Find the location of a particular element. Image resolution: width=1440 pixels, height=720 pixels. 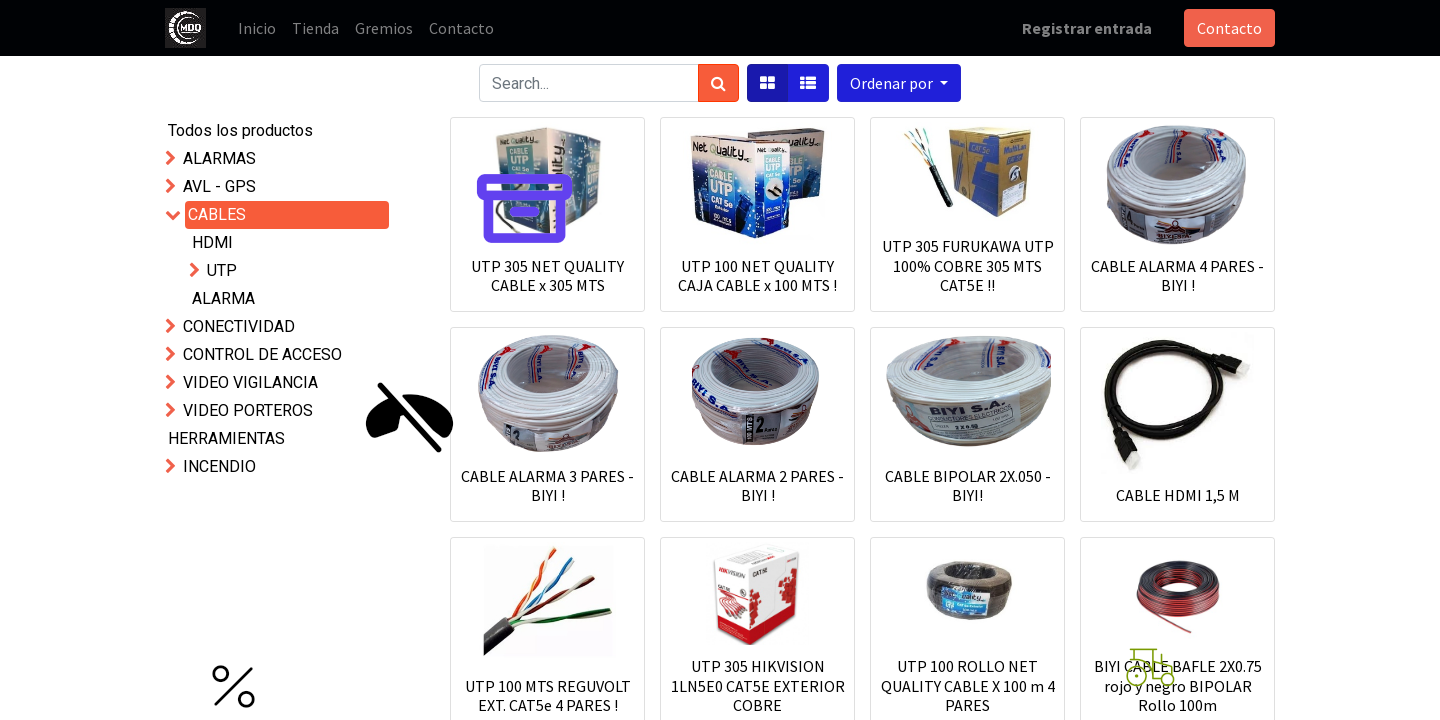

access farming or agricultural features is located at coordinates (1149, 666).